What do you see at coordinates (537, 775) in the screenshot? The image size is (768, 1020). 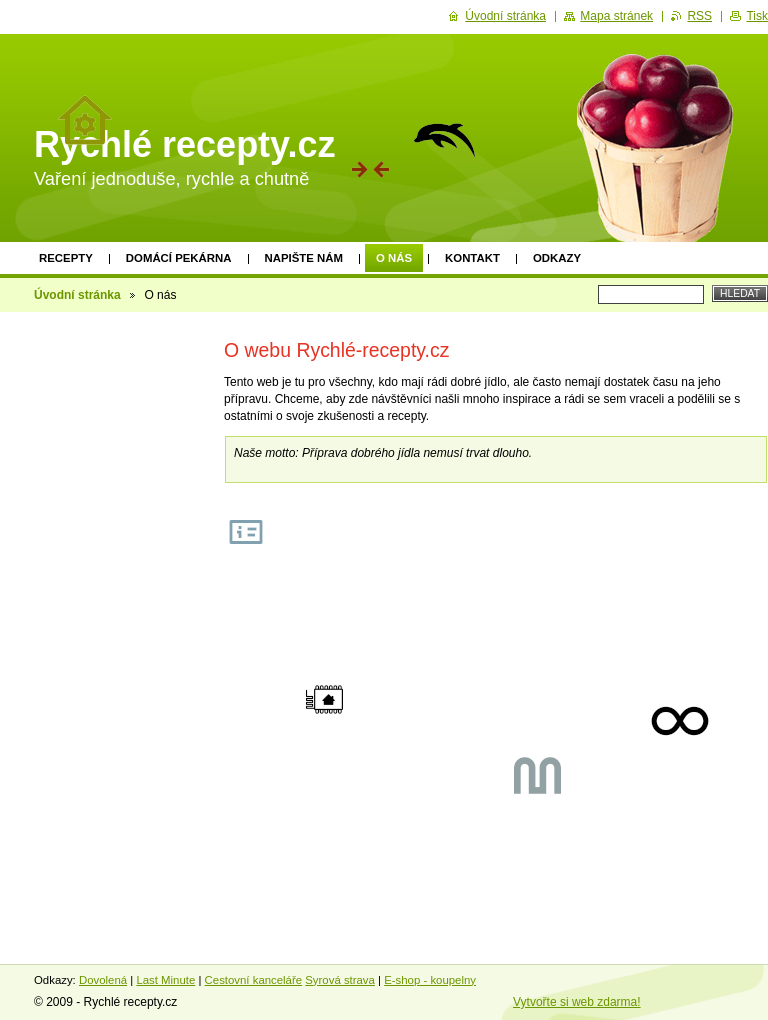 I see `open mural collaborative workspace app` at bounding box center [537, 775].